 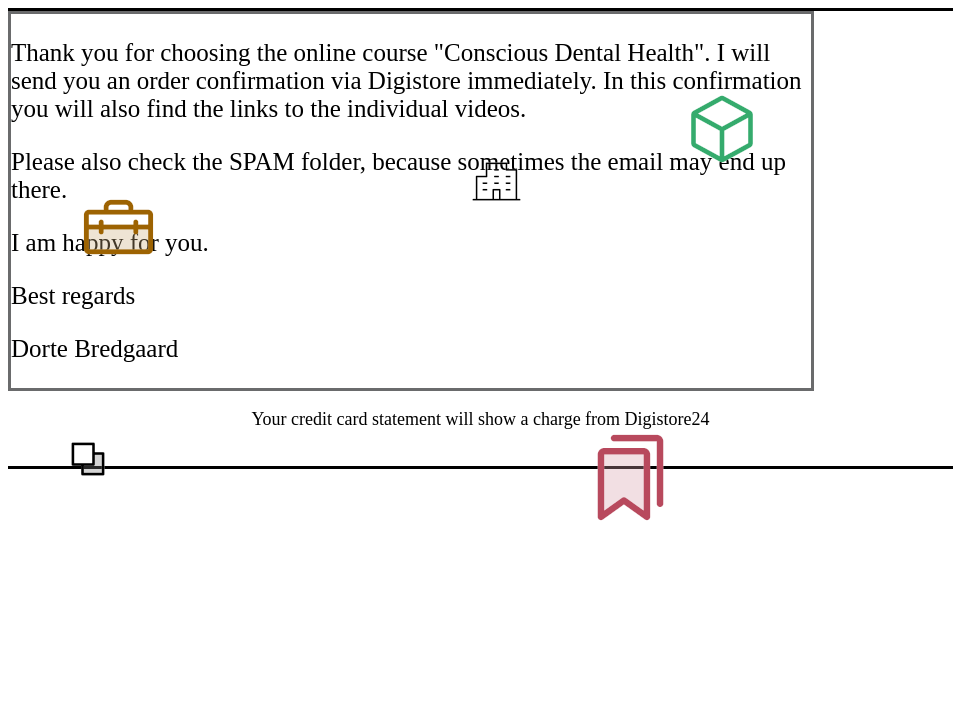 I want to click on view apartment or building listings, so click(x=496, y=181).